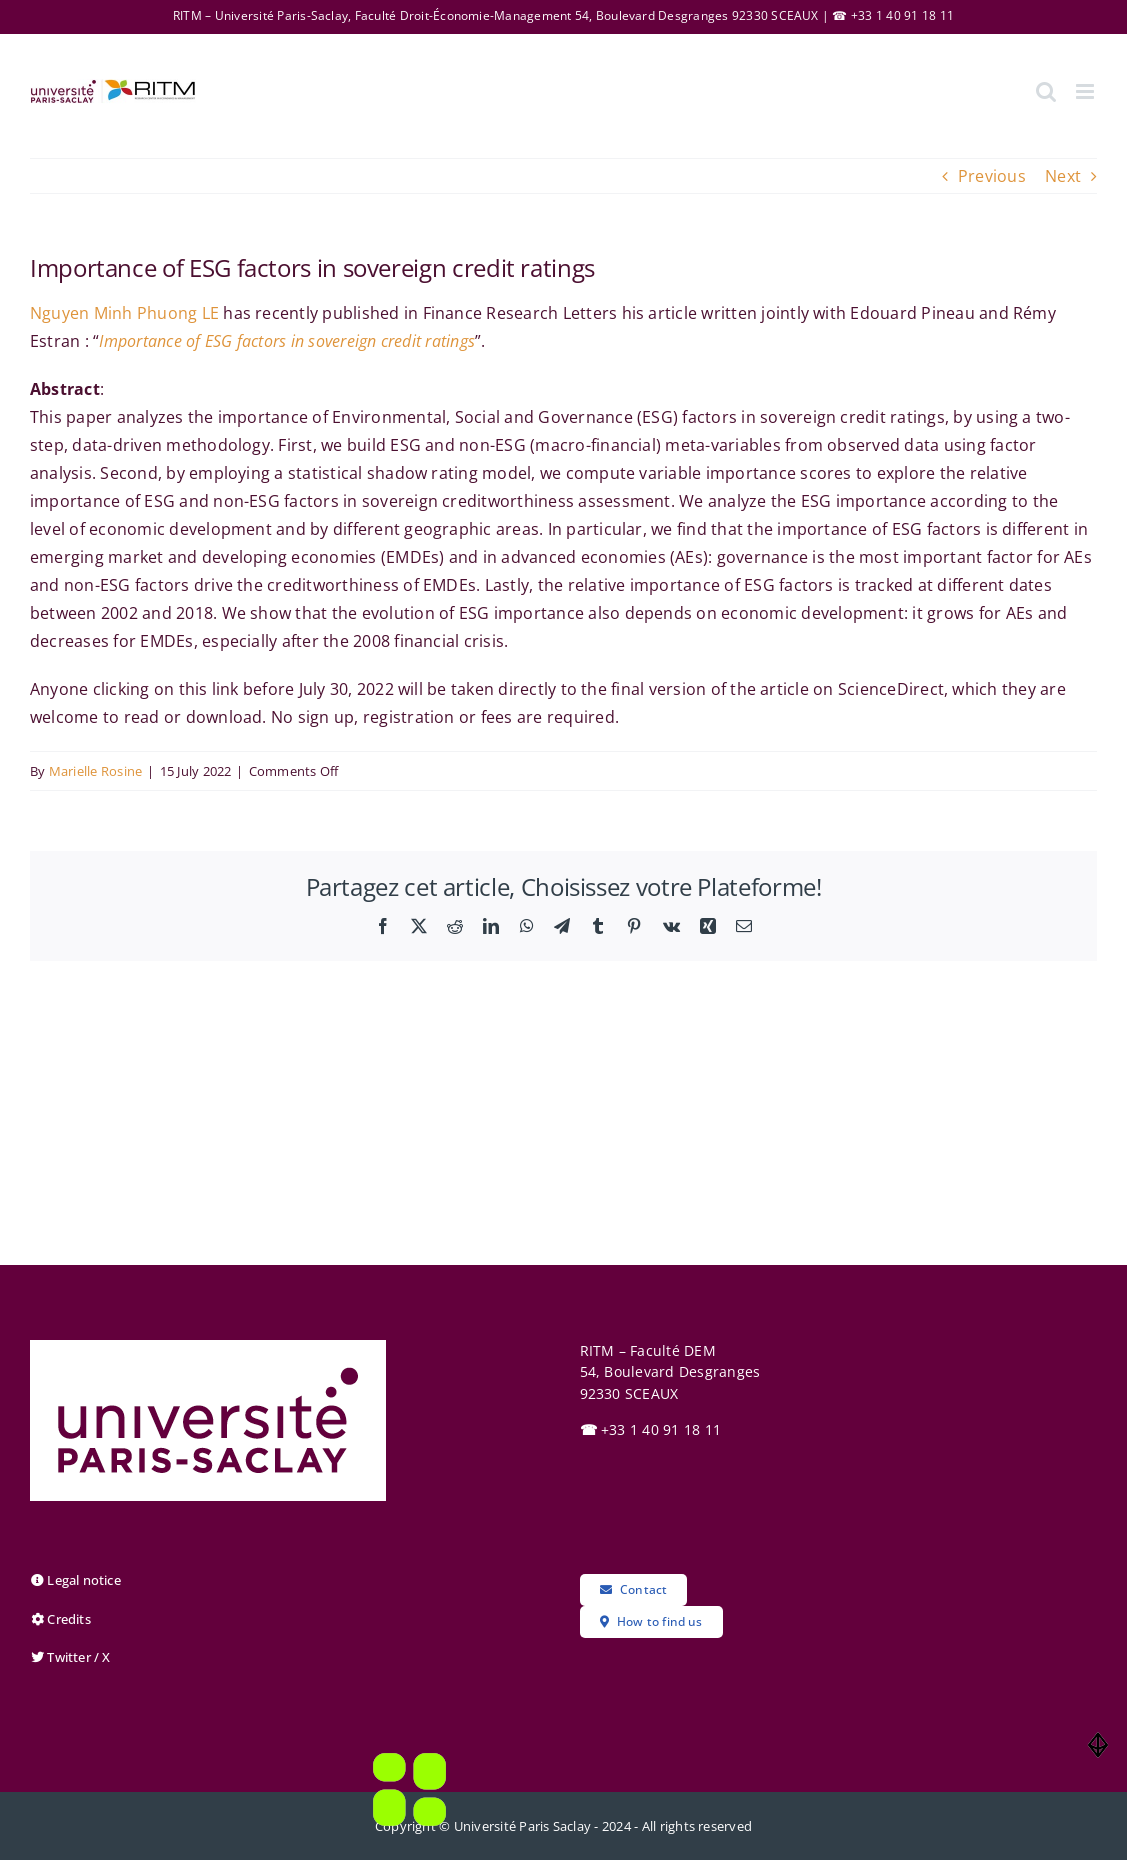 The height and width of the screenshot is (1860, 1127). What do you see at coordinates (1098, 1745) in the screenshot?
I see `ethereum cryptocurrency symbol` at bounding box center [1098, 1745].